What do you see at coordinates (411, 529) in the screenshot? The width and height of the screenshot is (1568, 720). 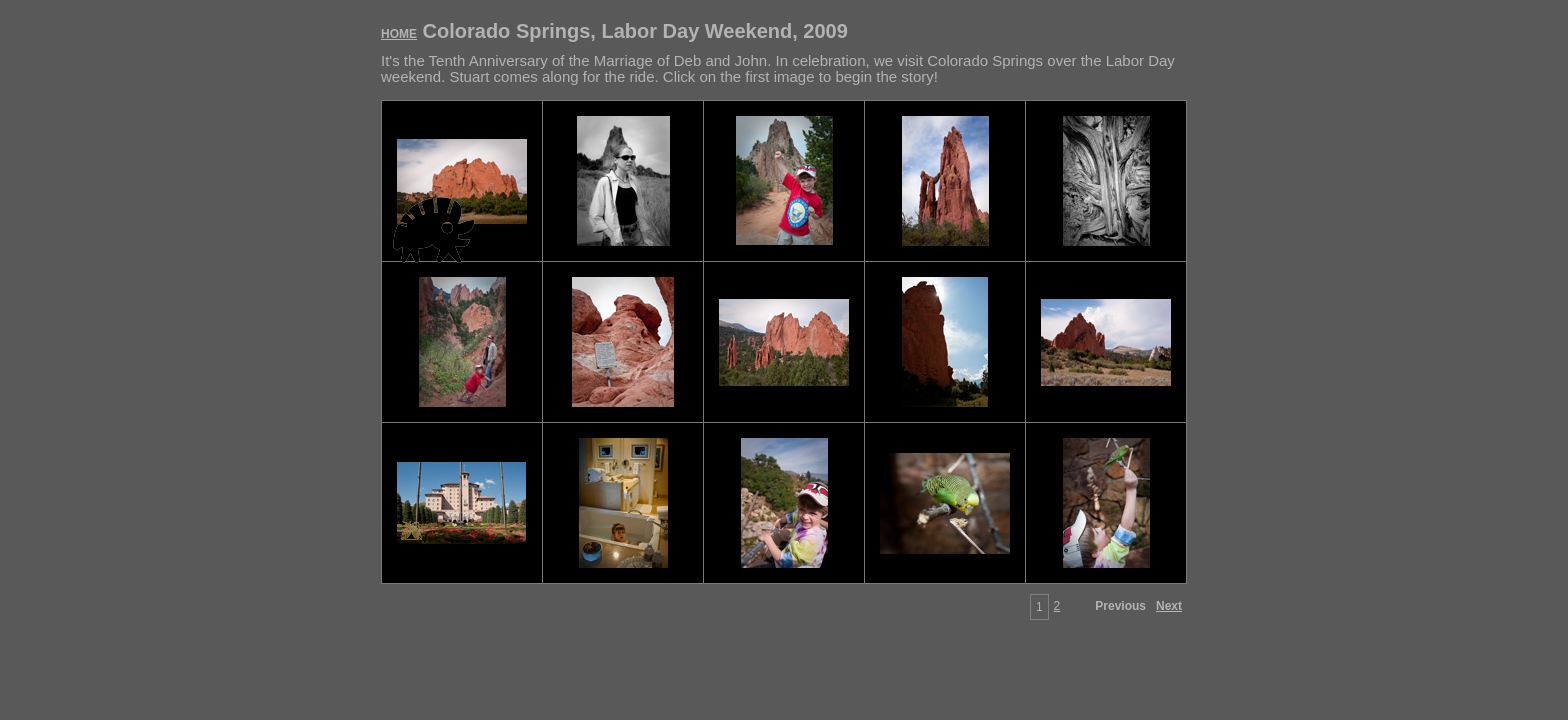 I see `access goblin camp location in game` at bounding box center [411, 529].